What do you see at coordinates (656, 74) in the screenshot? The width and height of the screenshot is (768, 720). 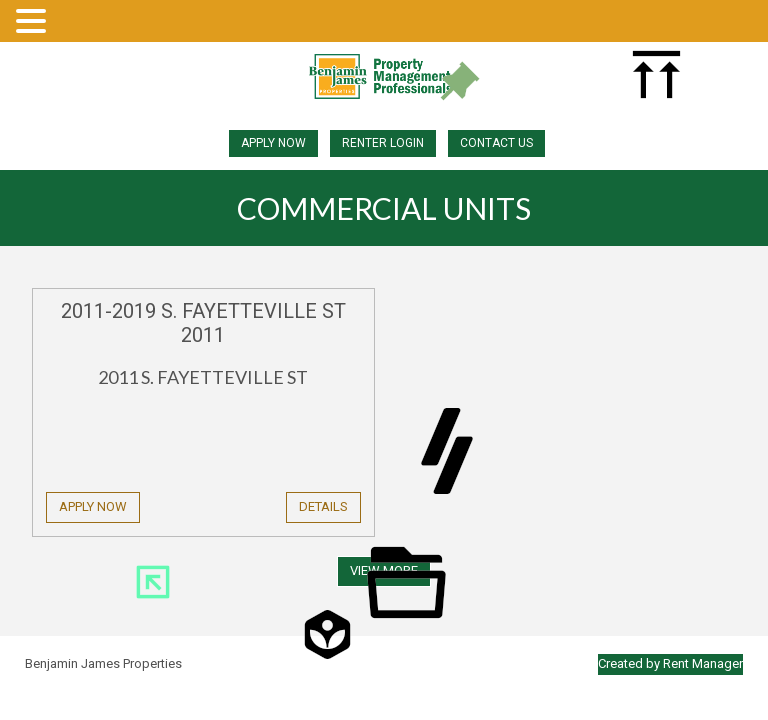 I see `align selected content to the top edge` at bounding box center [656, 74].